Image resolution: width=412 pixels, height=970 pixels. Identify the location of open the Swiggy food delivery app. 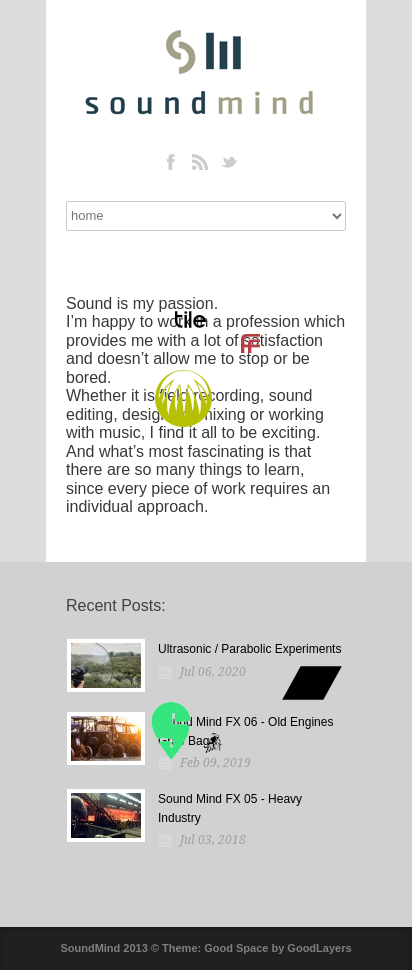
(171, 731).